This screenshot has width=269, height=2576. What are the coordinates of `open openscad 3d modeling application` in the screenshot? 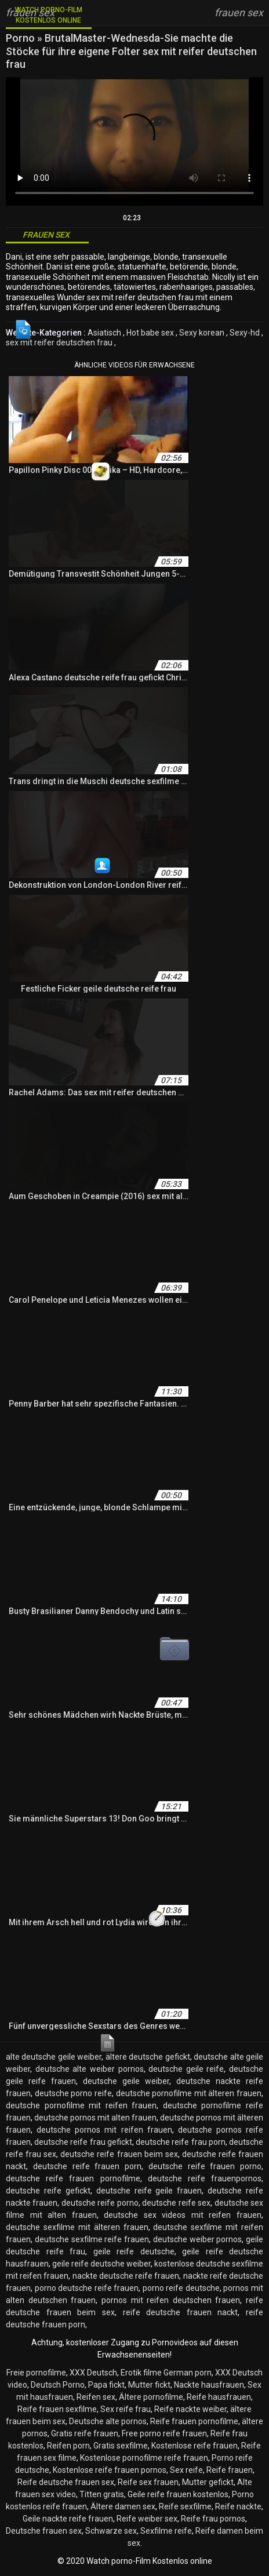 It's located at (100, 471).